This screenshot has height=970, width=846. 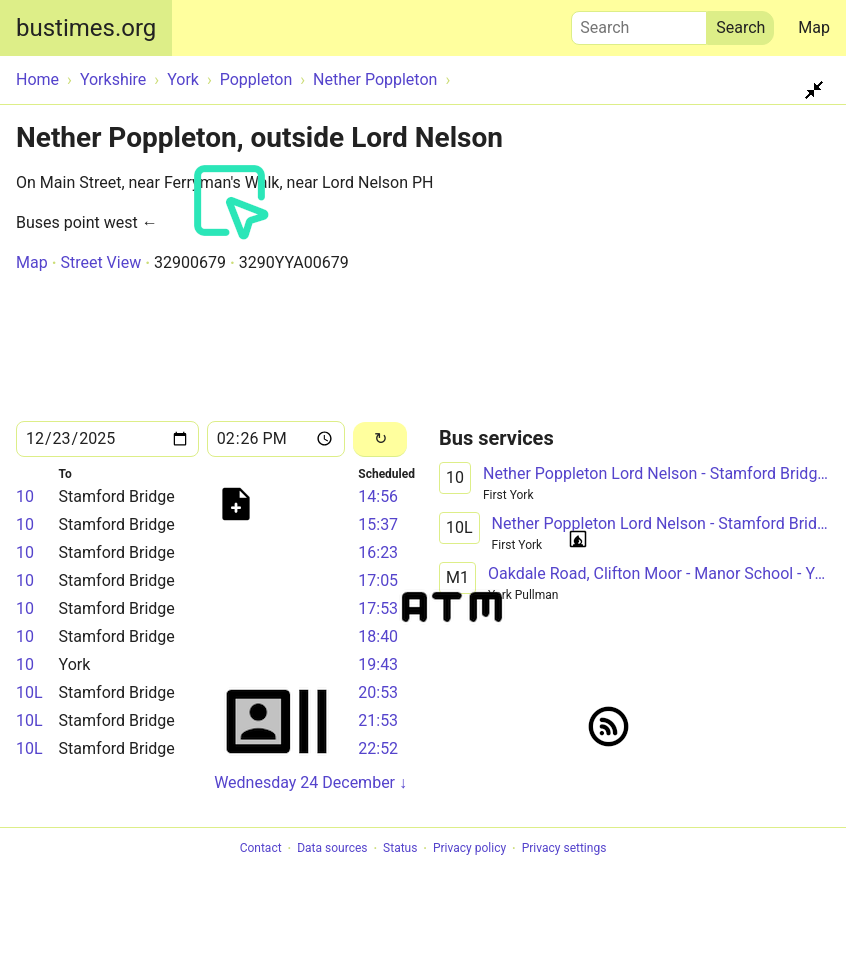 I want to click on view recently contacted people, so click(x=276, y=721).